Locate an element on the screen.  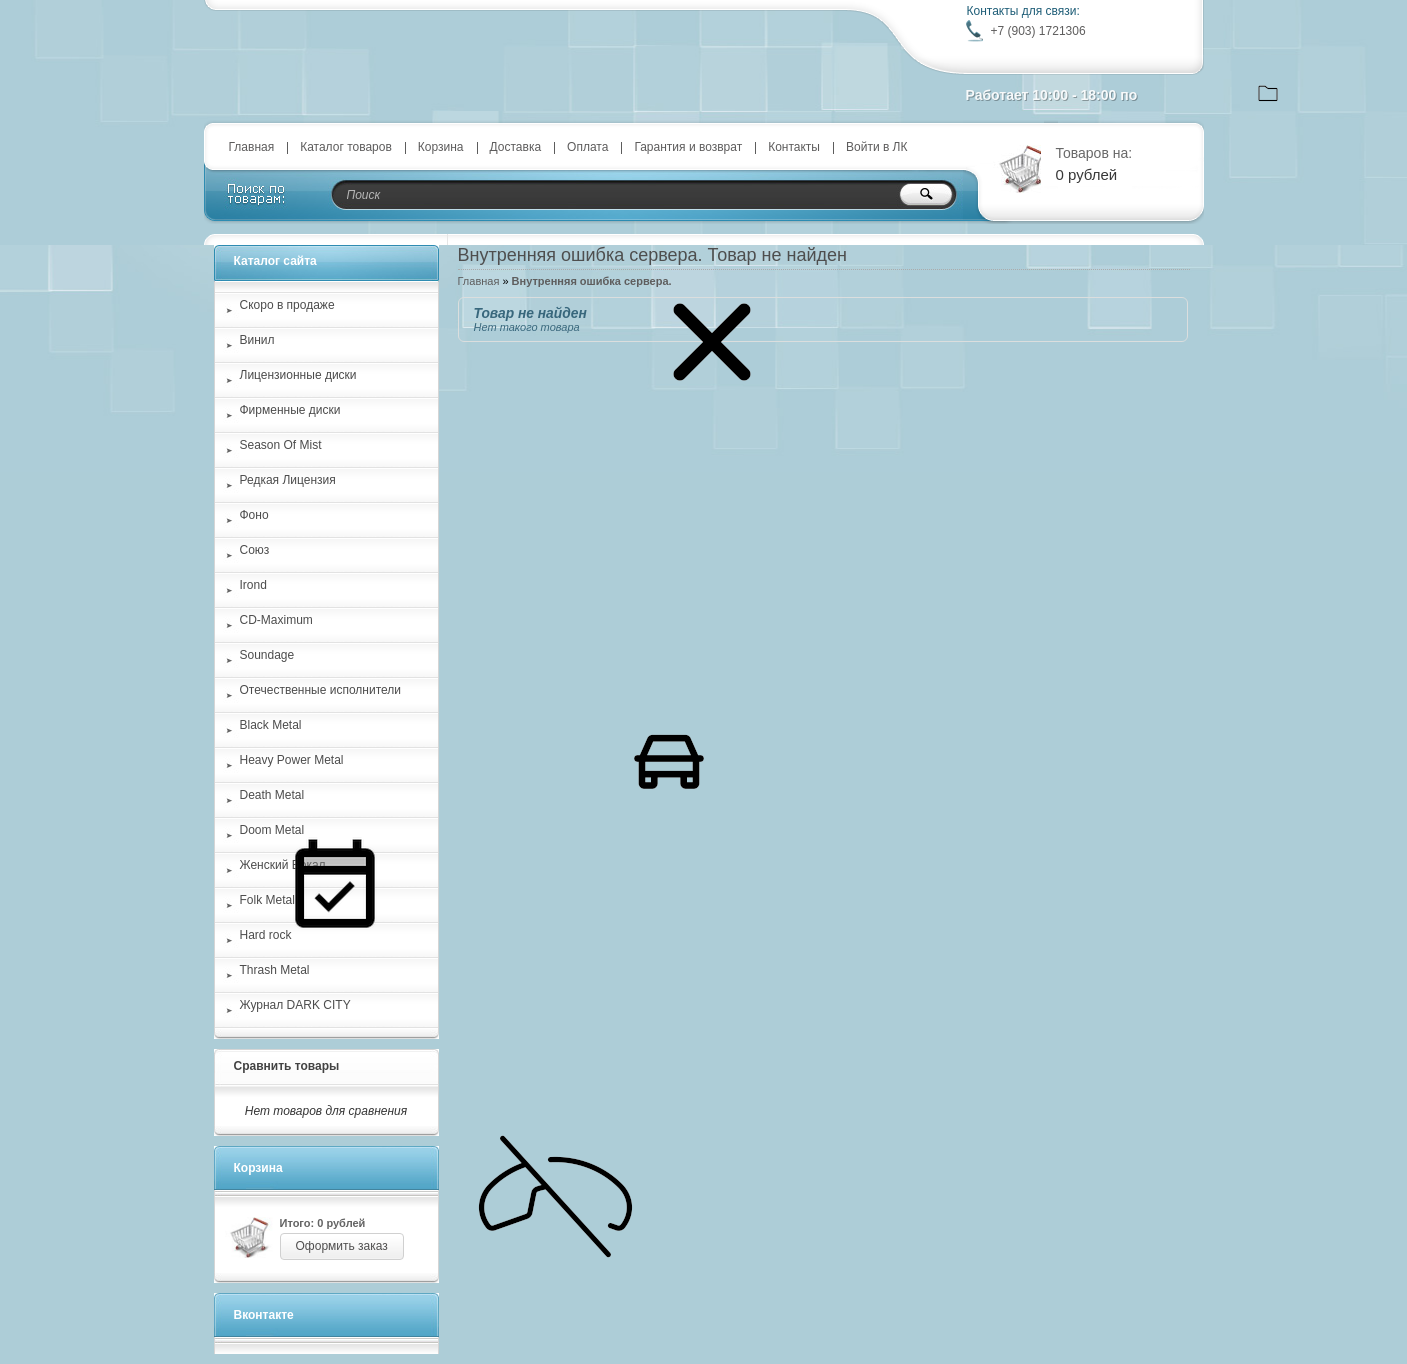
access vehicle or driving settings is located at coordinates (669, 763).